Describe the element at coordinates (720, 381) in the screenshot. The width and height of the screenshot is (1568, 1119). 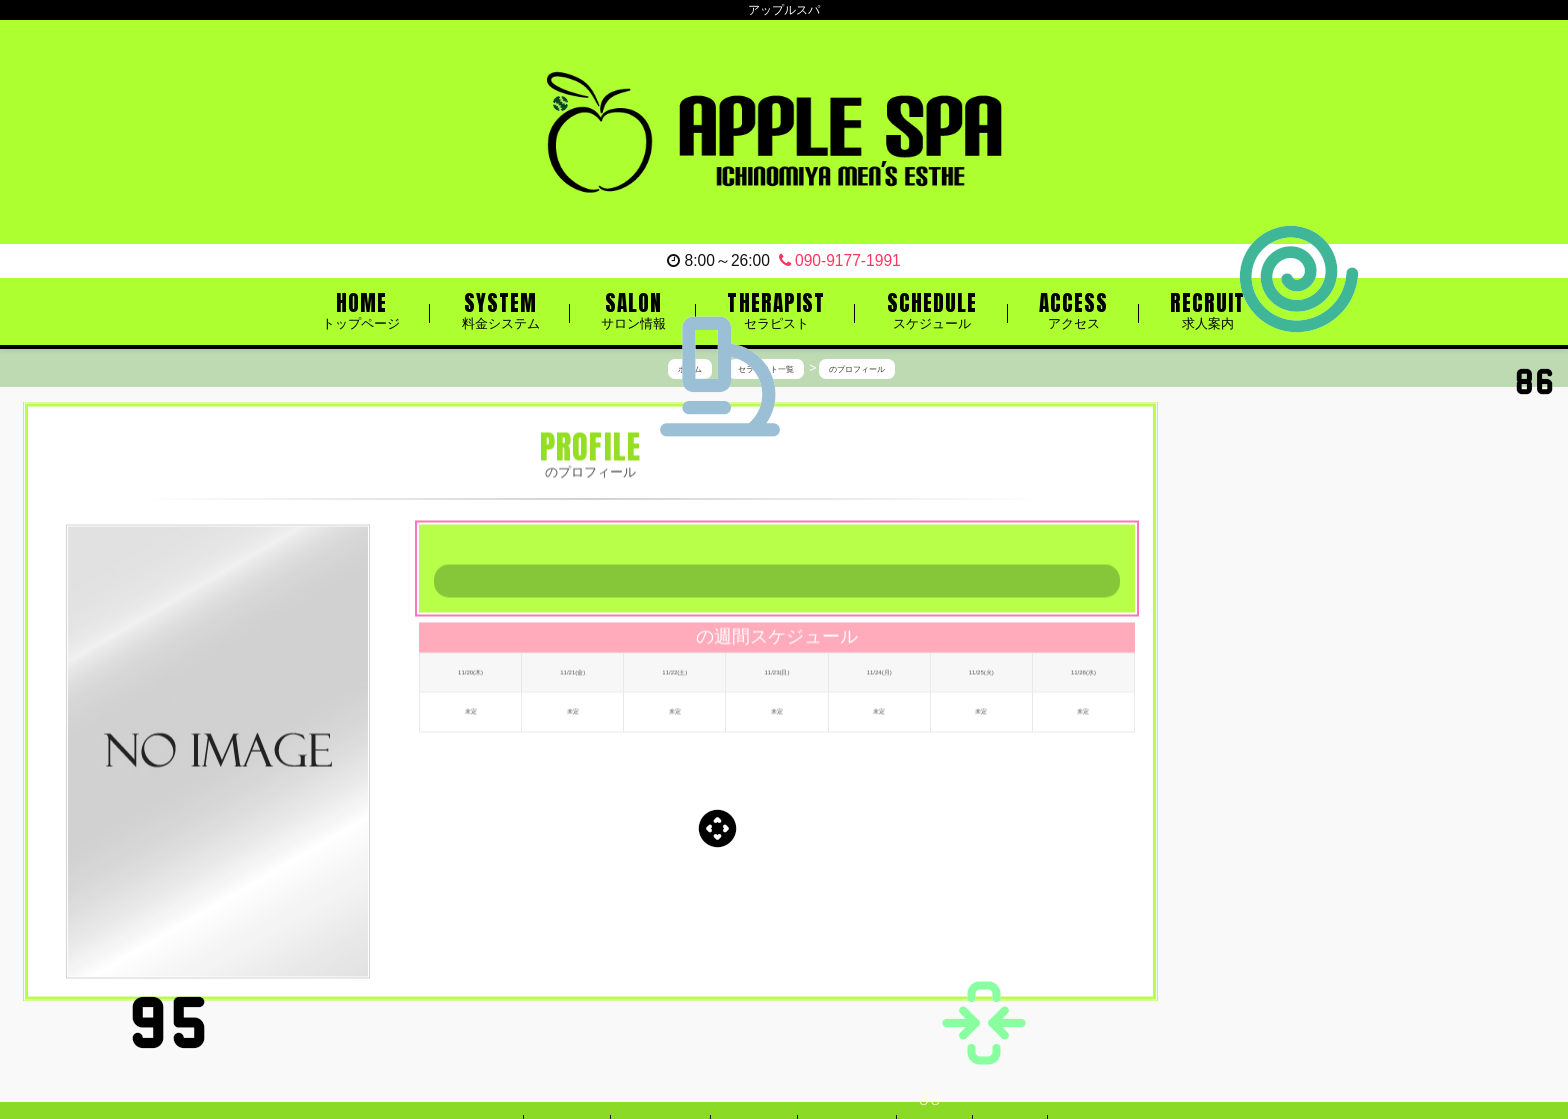
I see `access research or laboratory tools` at that location.